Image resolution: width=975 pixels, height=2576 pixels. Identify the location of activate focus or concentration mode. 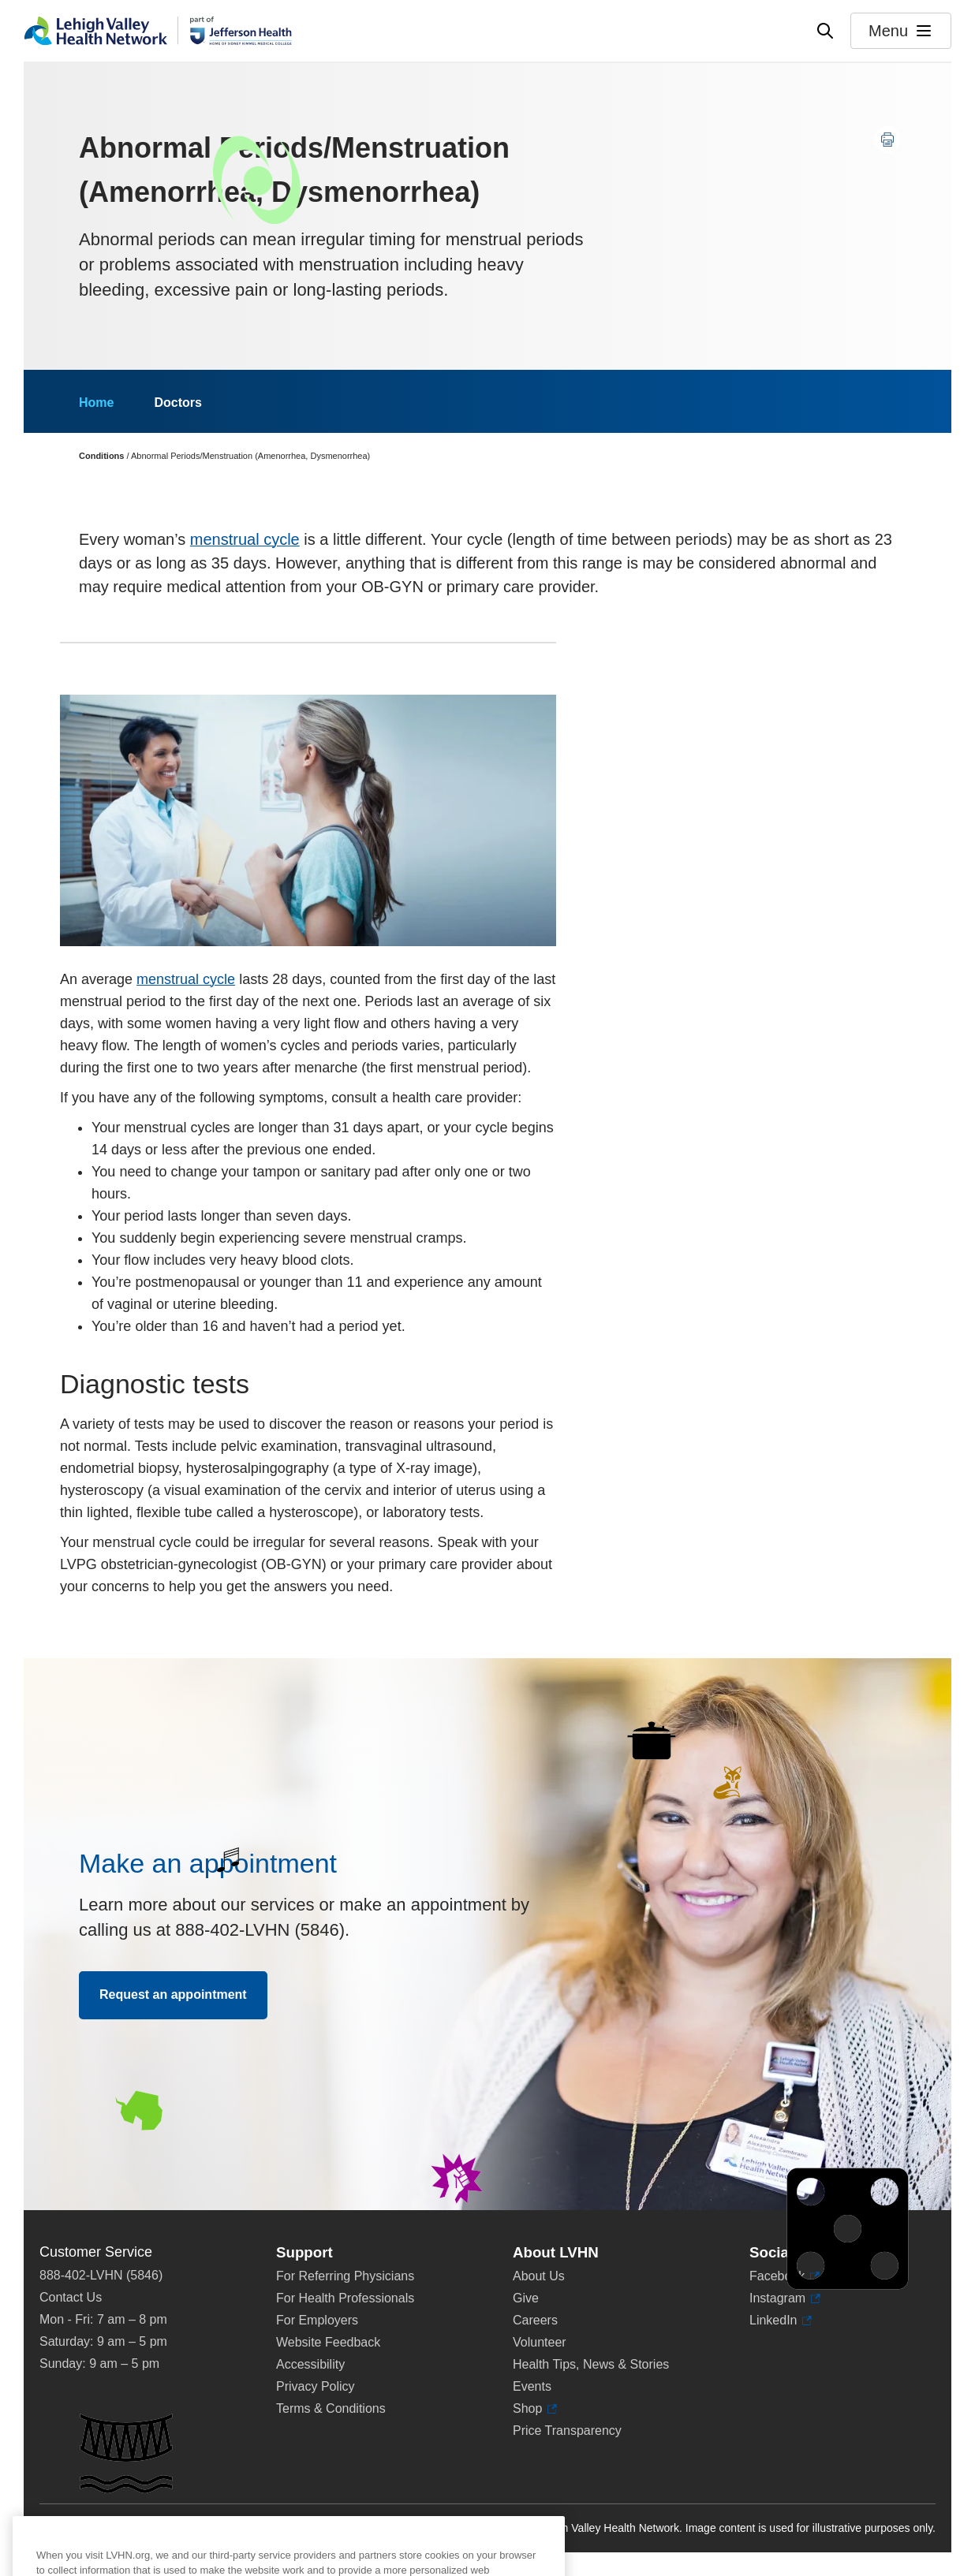
(256, 181).